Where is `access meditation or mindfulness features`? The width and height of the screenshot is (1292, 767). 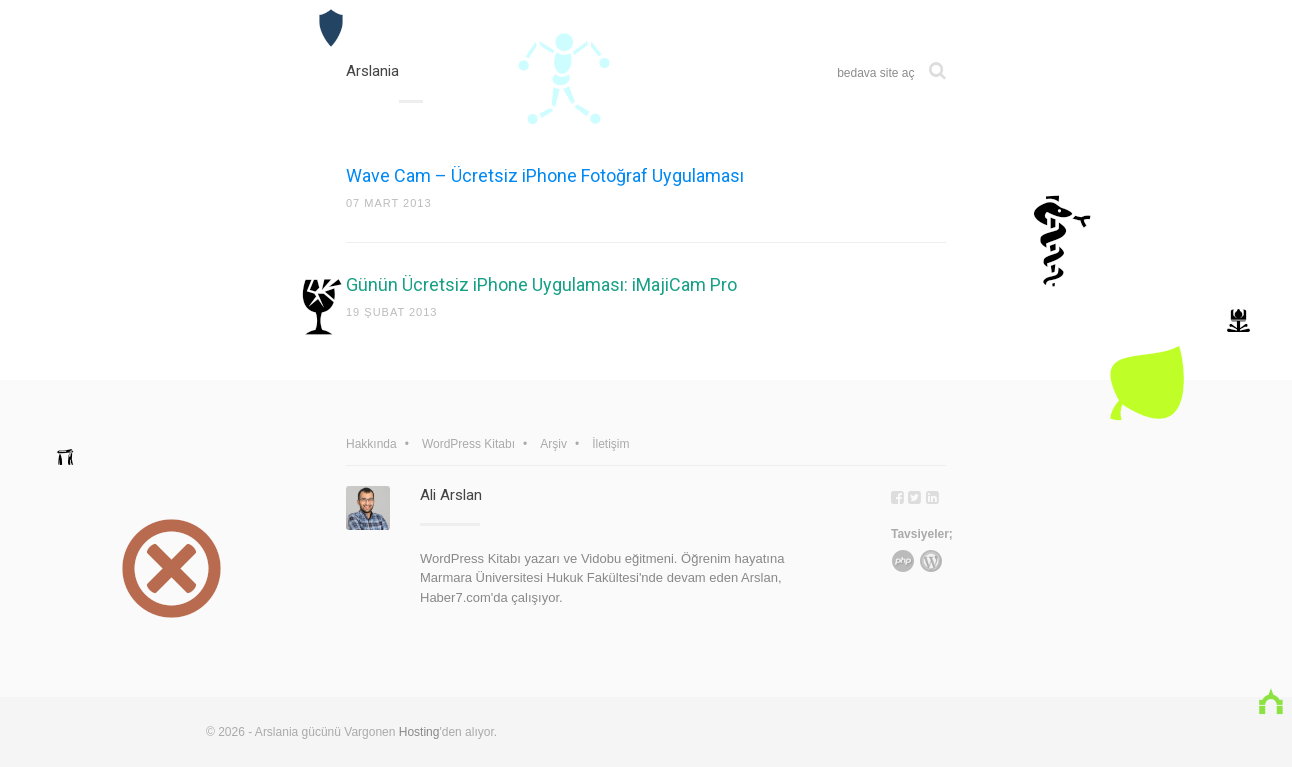 access meditation or mindfulness features is located at coordinates (1238, 320).